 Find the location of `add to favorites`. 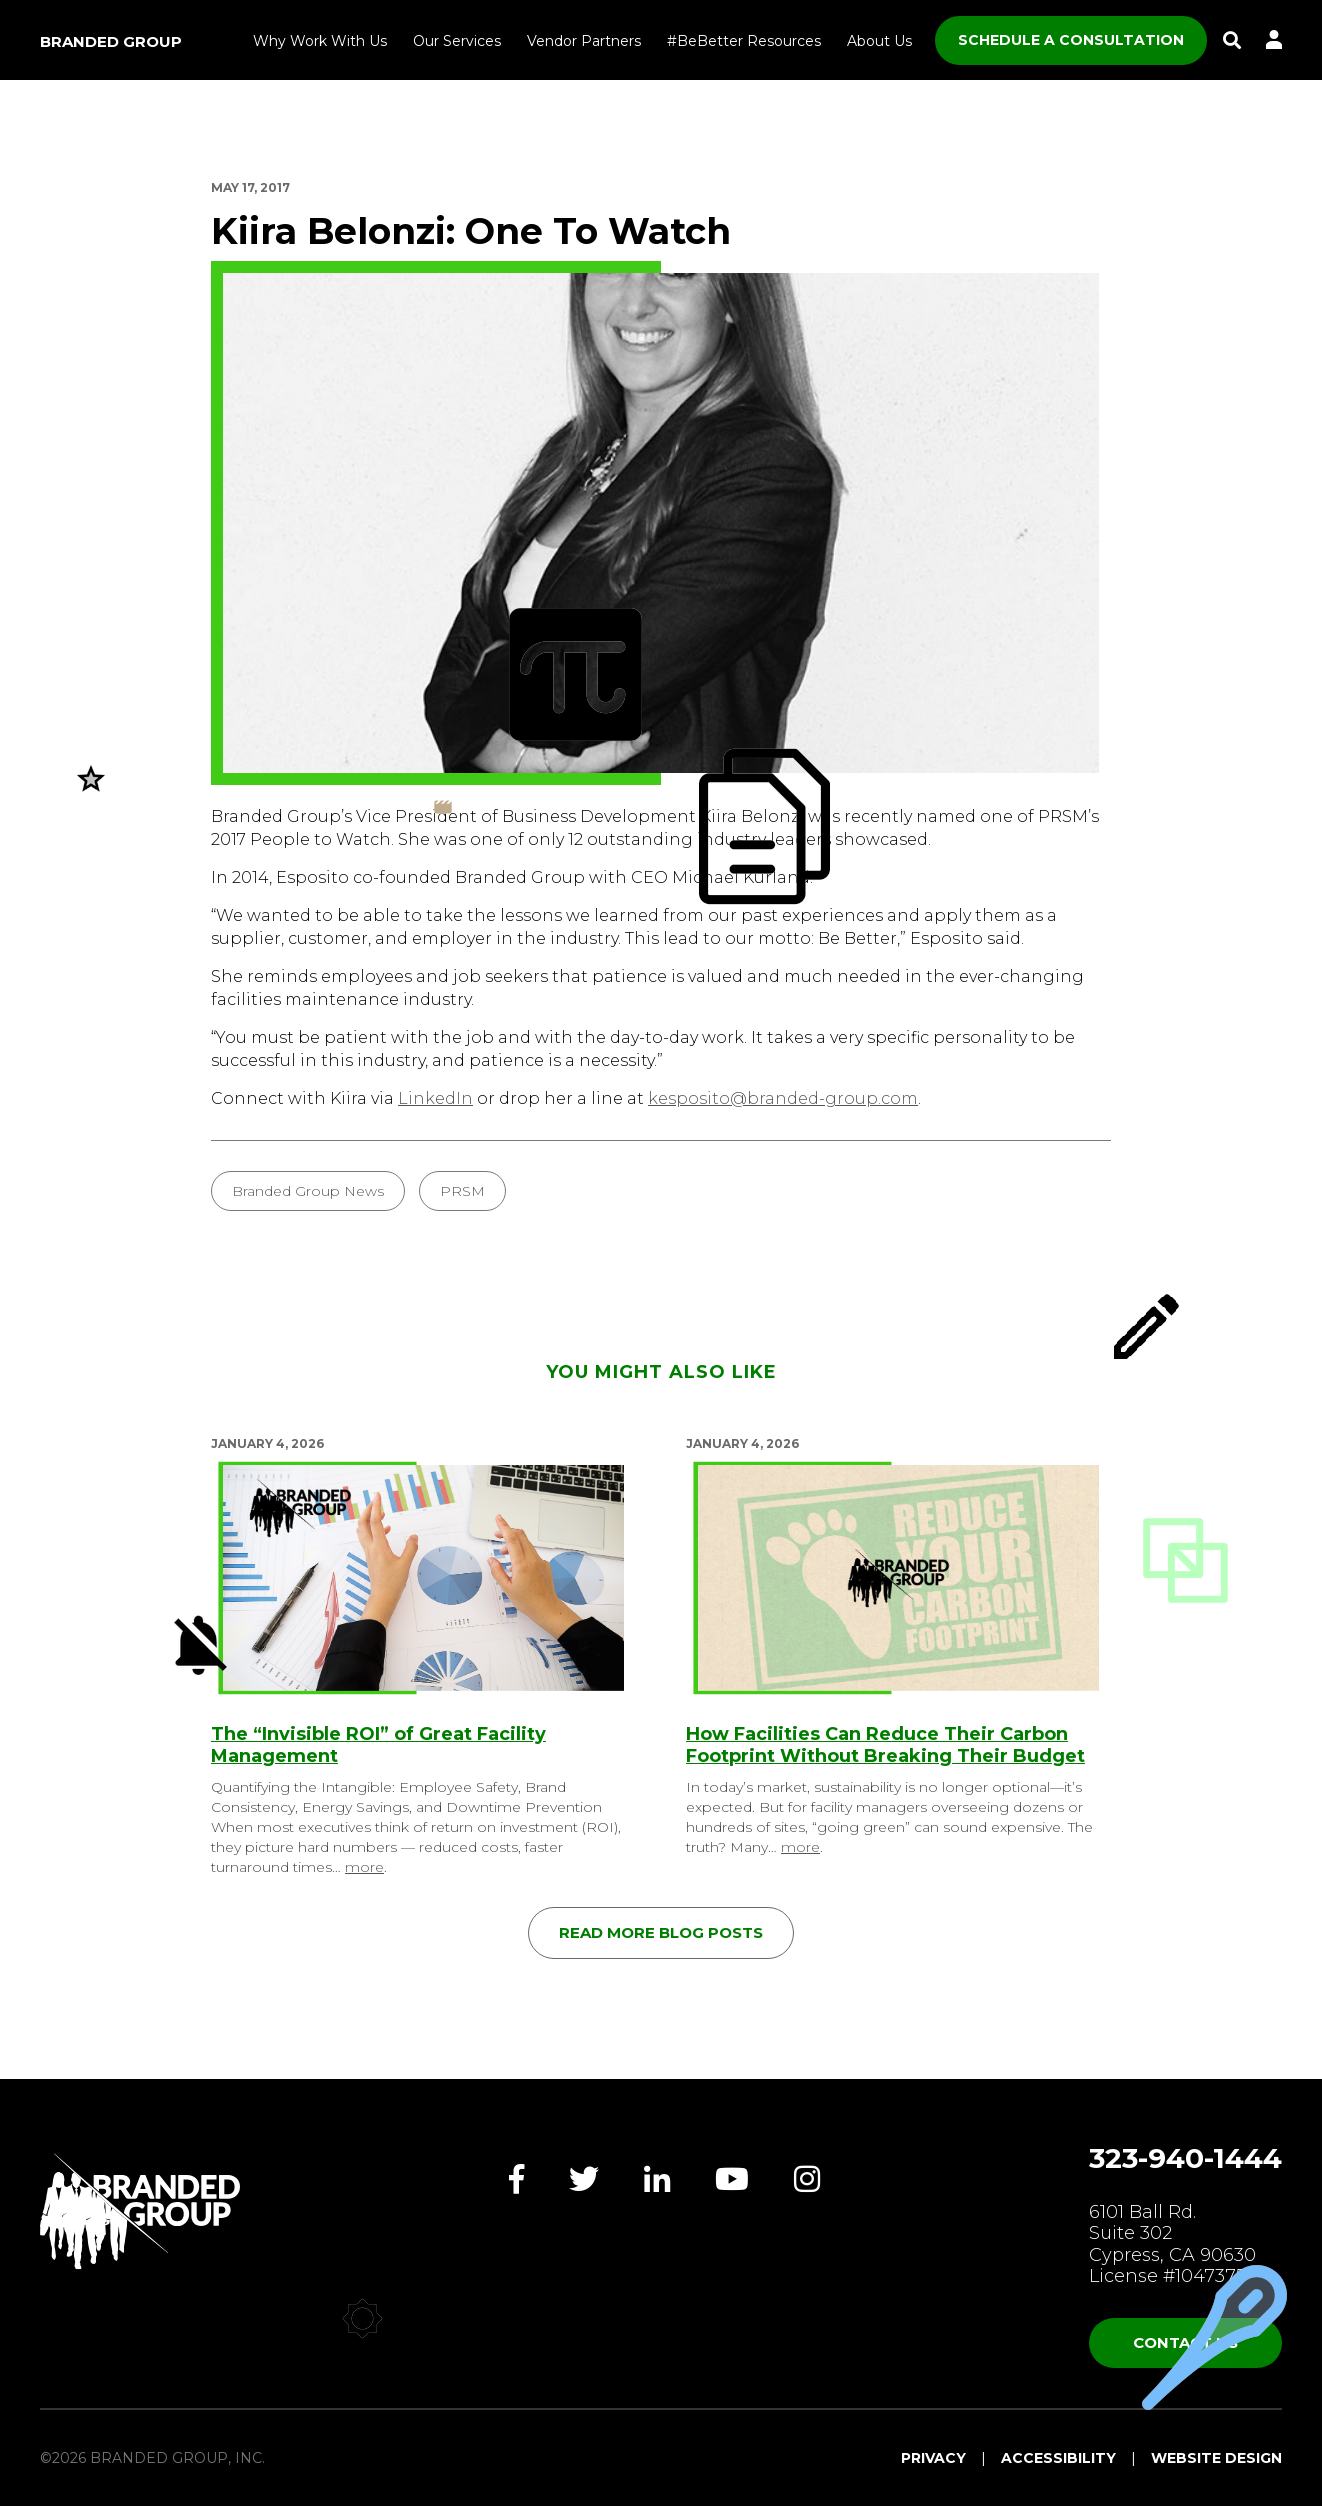

add to favorites is located at coordinates (91, 779).